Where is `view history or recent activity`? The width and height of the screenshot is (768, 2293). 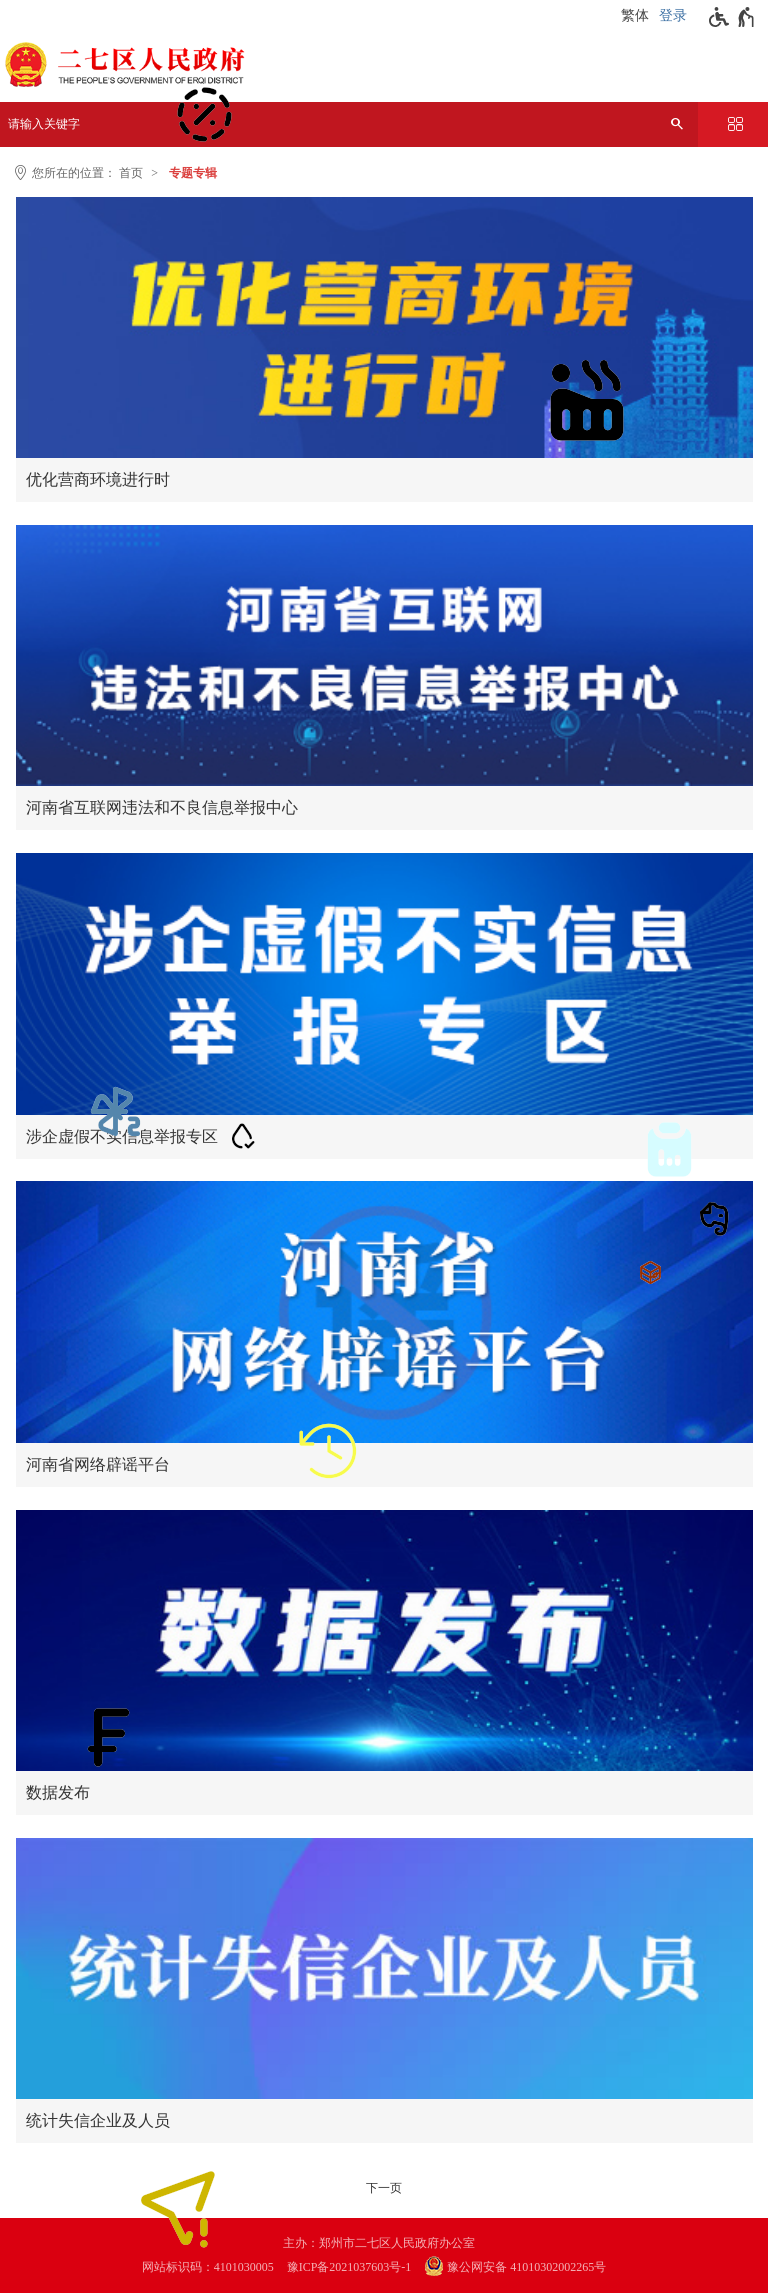 view history or recent activity is located at coordinates (329, 1451).